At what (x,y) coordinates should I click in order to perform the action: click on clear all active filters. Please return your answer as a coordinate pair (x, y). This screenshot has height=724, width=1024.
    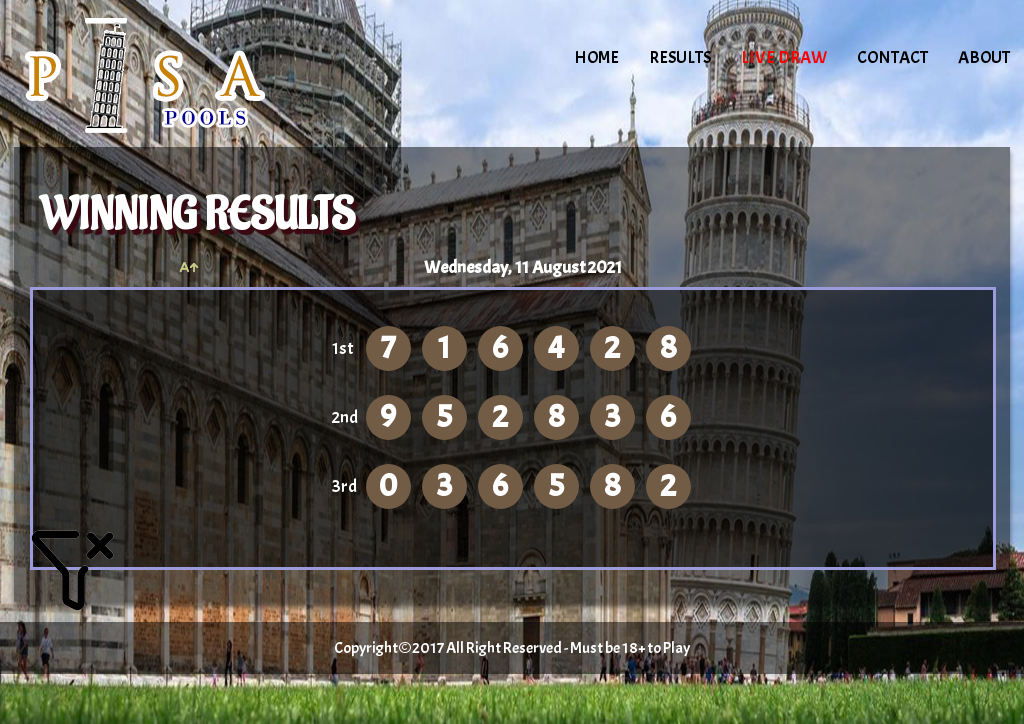
    Looking at the image, I should click on (73, 568).